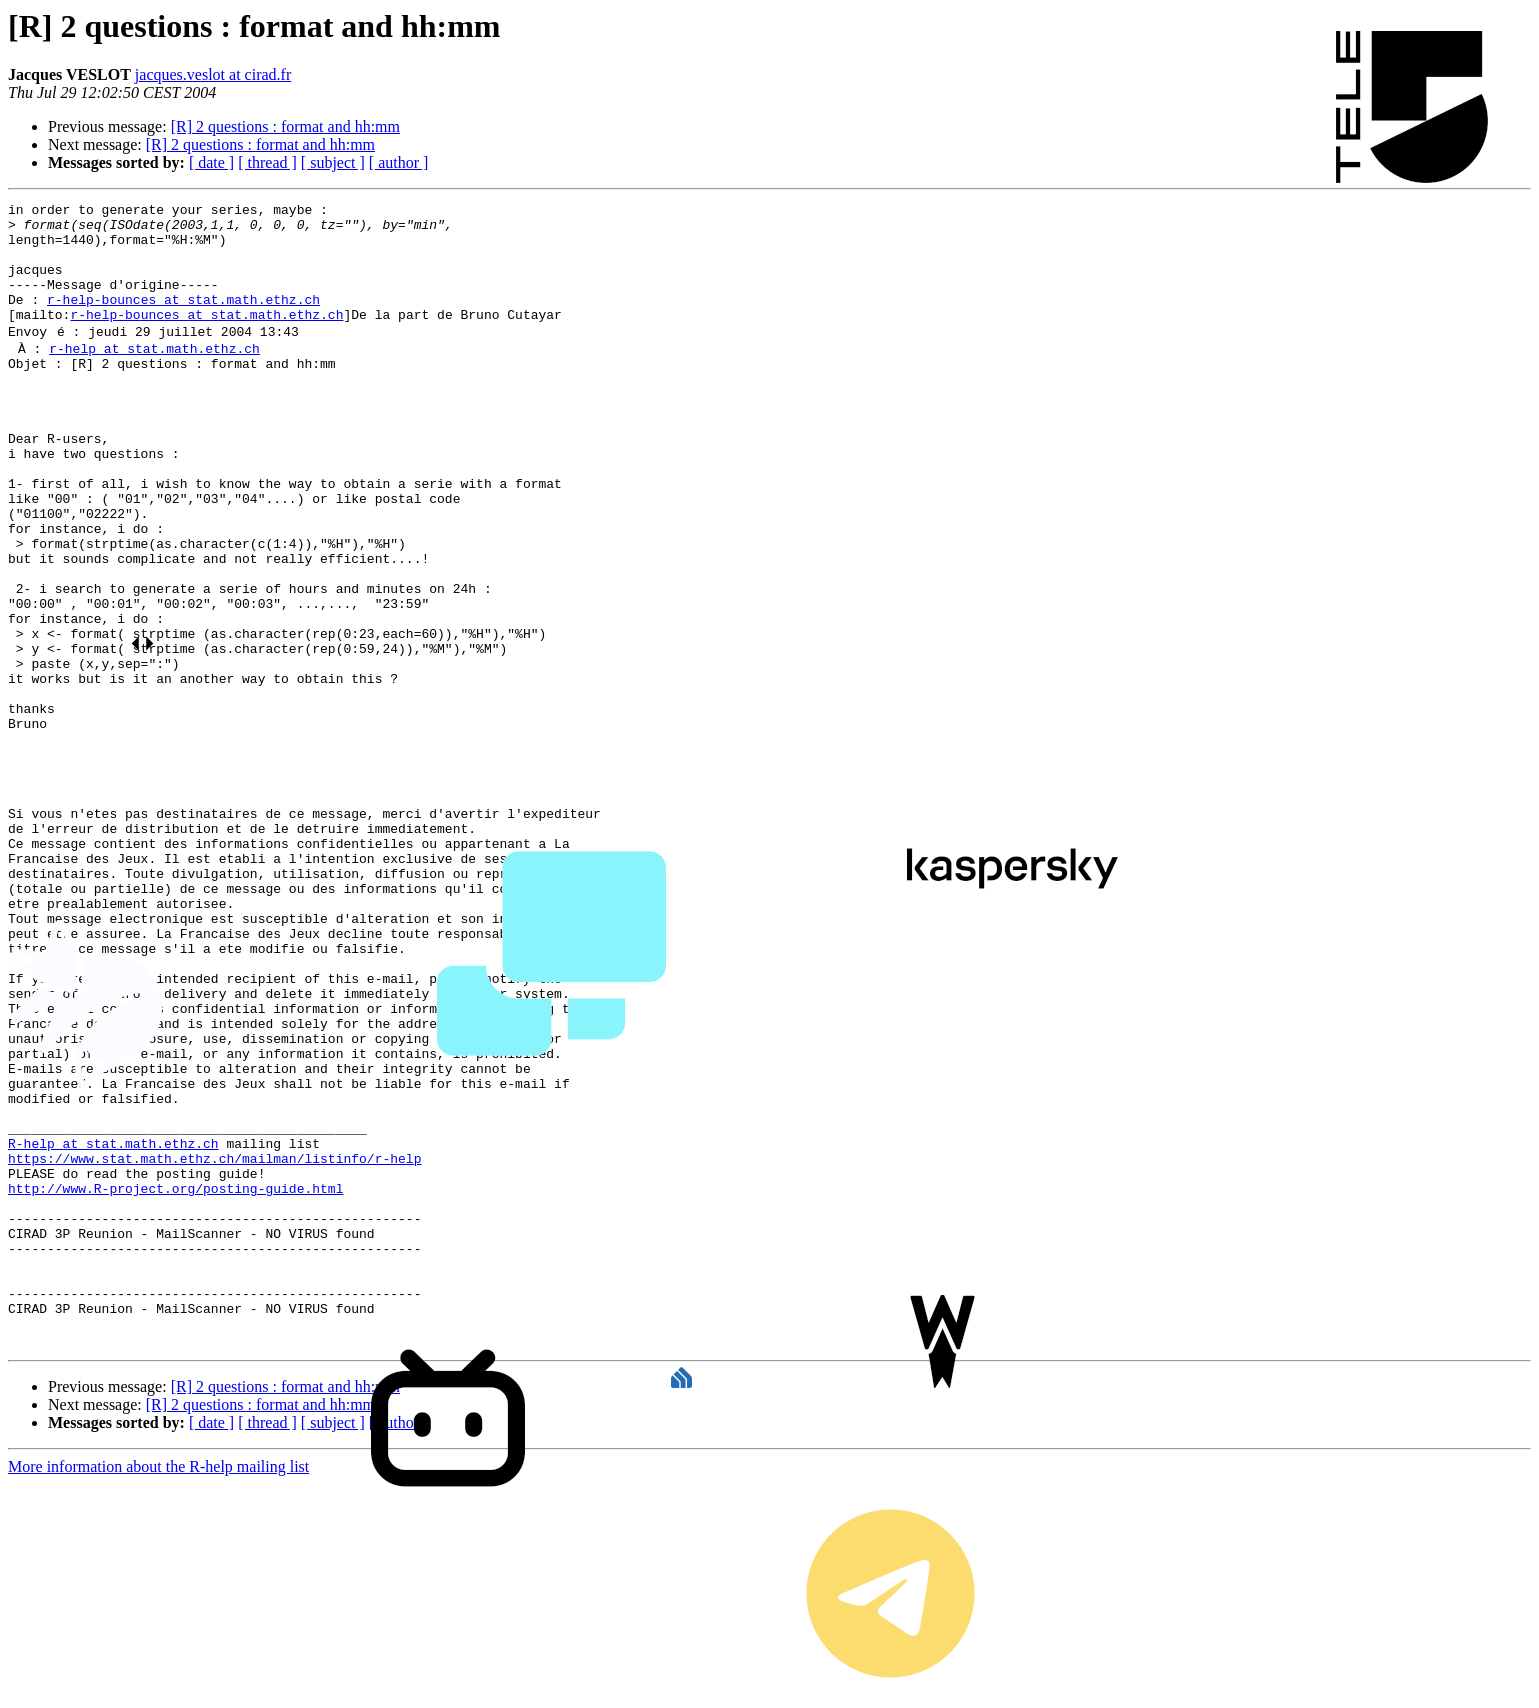 The width and height of the screenshot is (1539, 1708). Describe the element at coordinates (142, 643) in the screenshot. I see `expand content horizontally` at that location.